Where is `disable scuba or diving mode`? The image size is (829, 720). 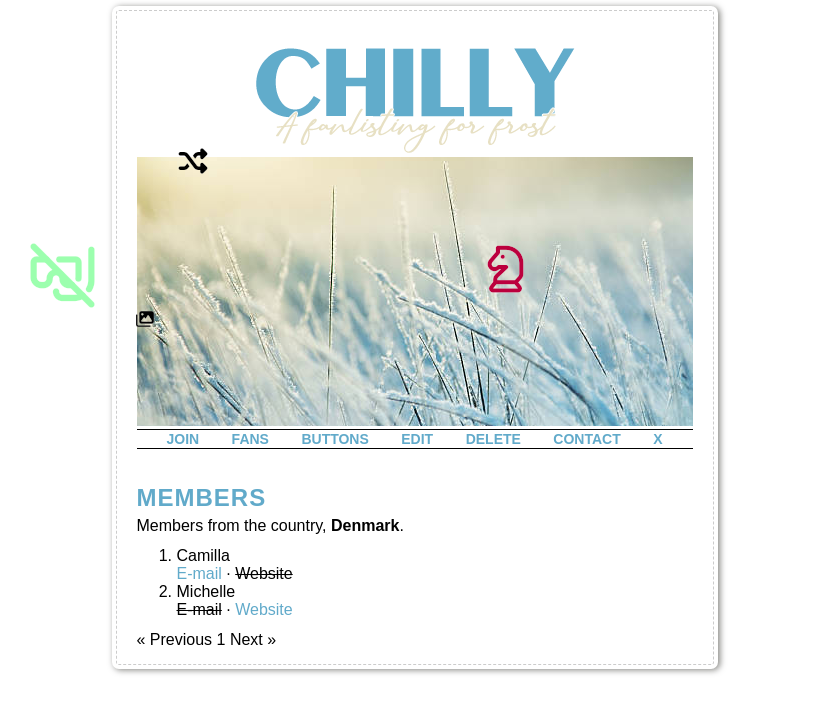 disable scuba or diving mode is located at coordinates (62, 275).